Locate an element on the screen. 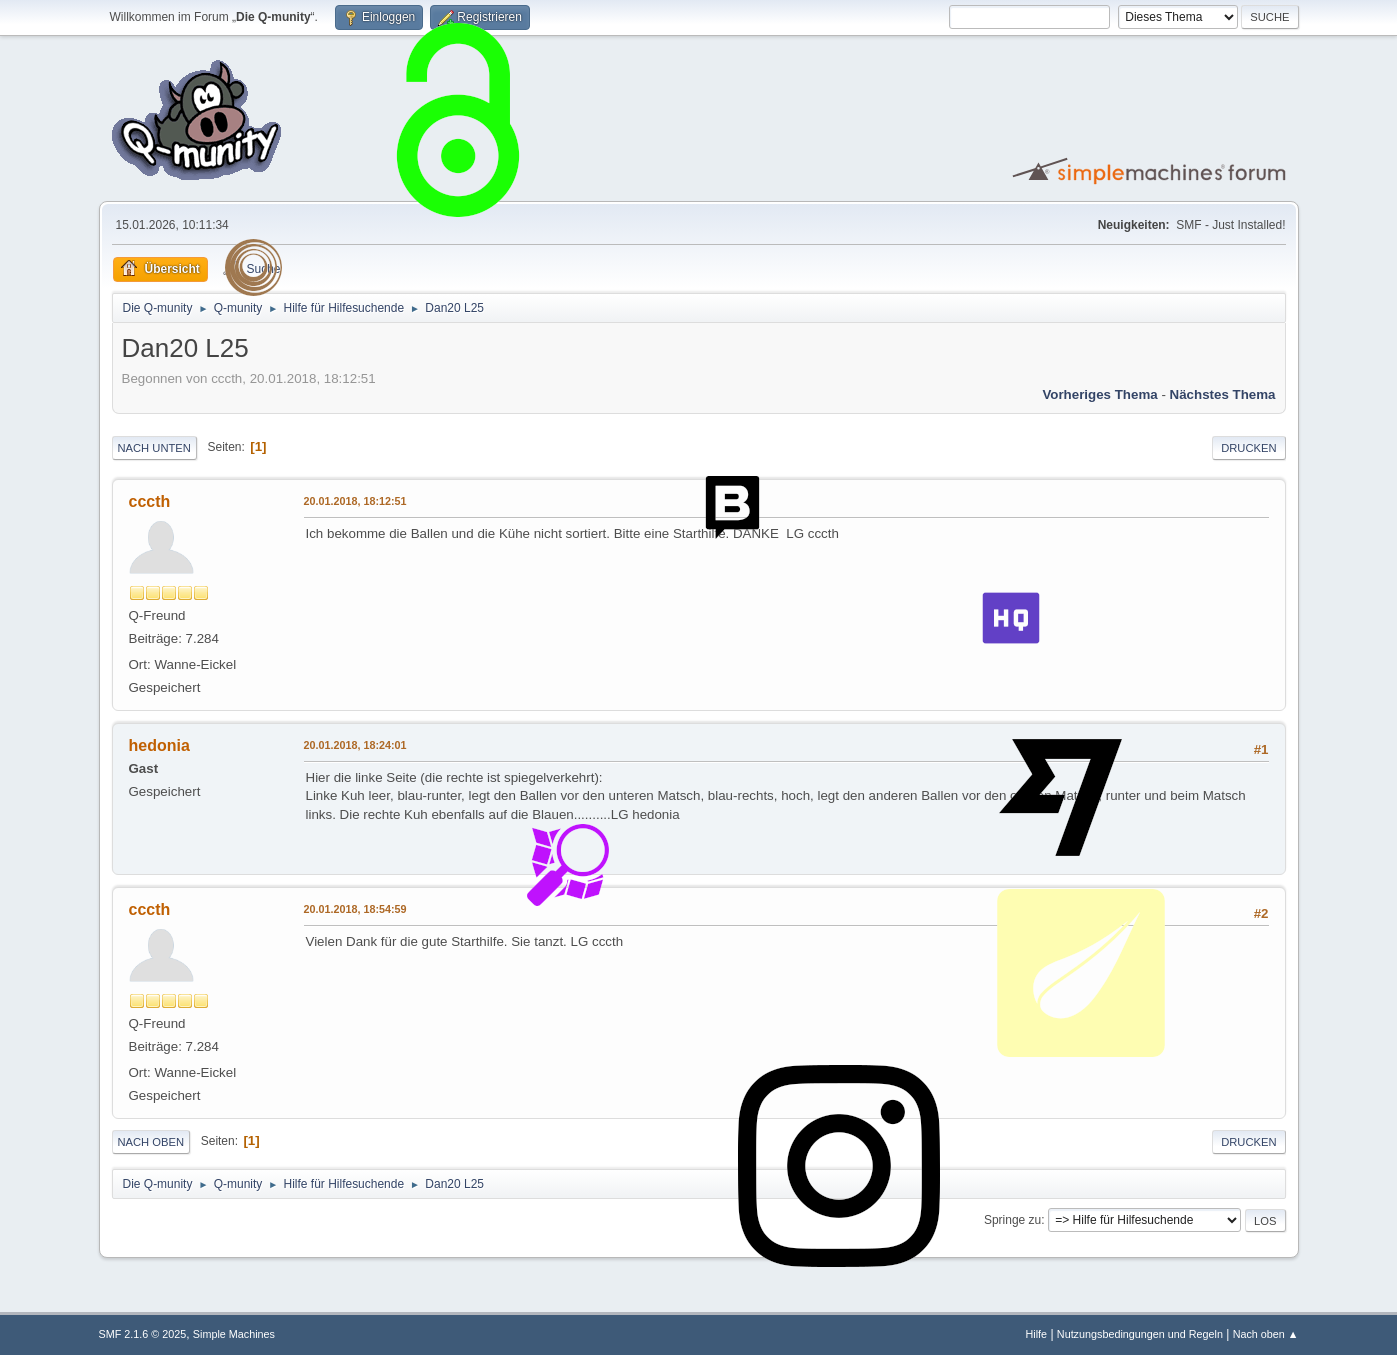 The height and width of the screenshot is (1355, 1397). open OpenStreetMap application is located at coordinates (568, 865).